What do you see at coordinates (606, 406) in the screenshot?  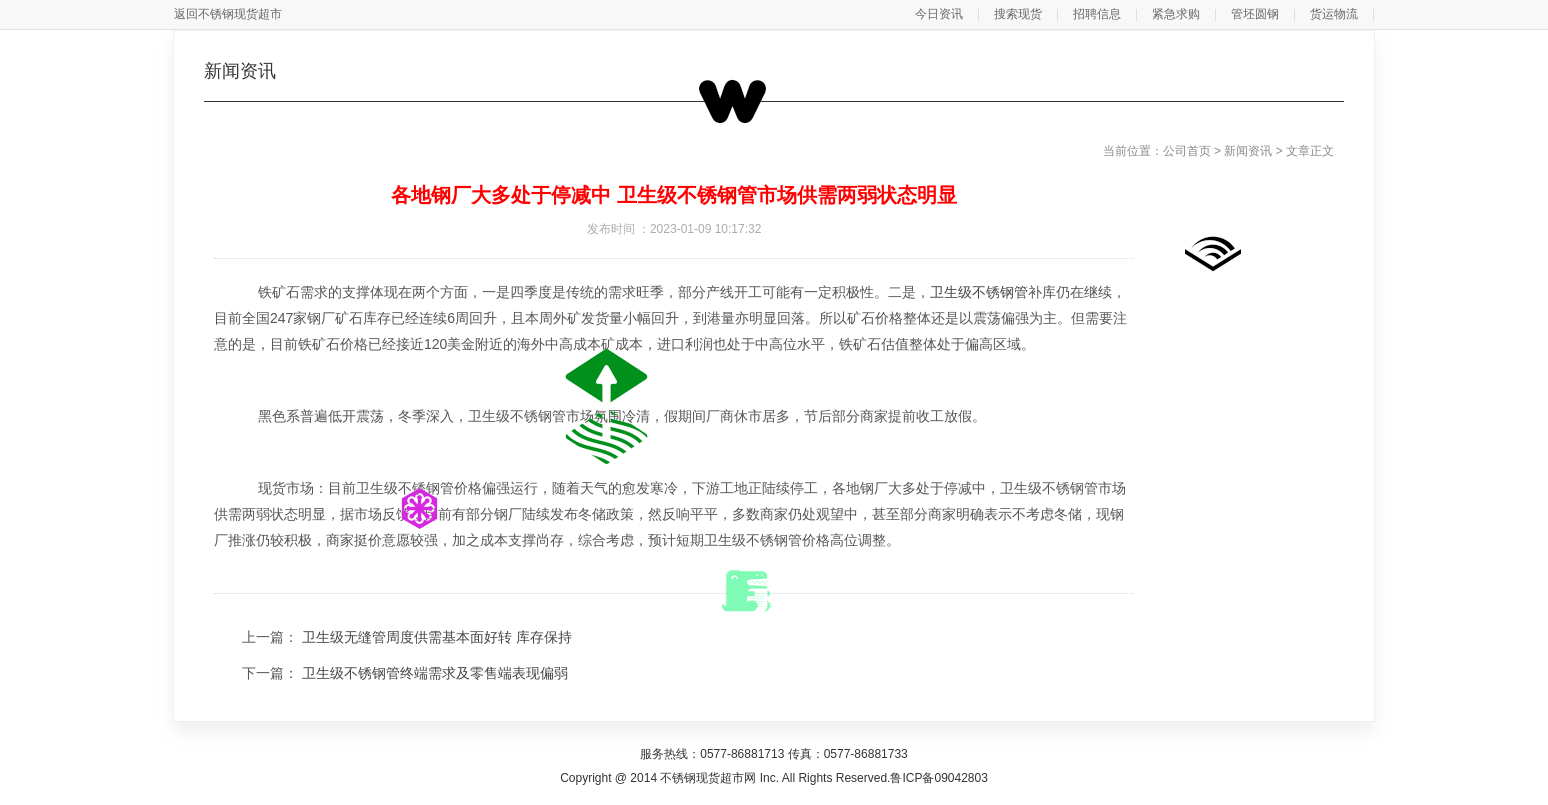 I see `flux brand logo` at bounding box center [606, 406].